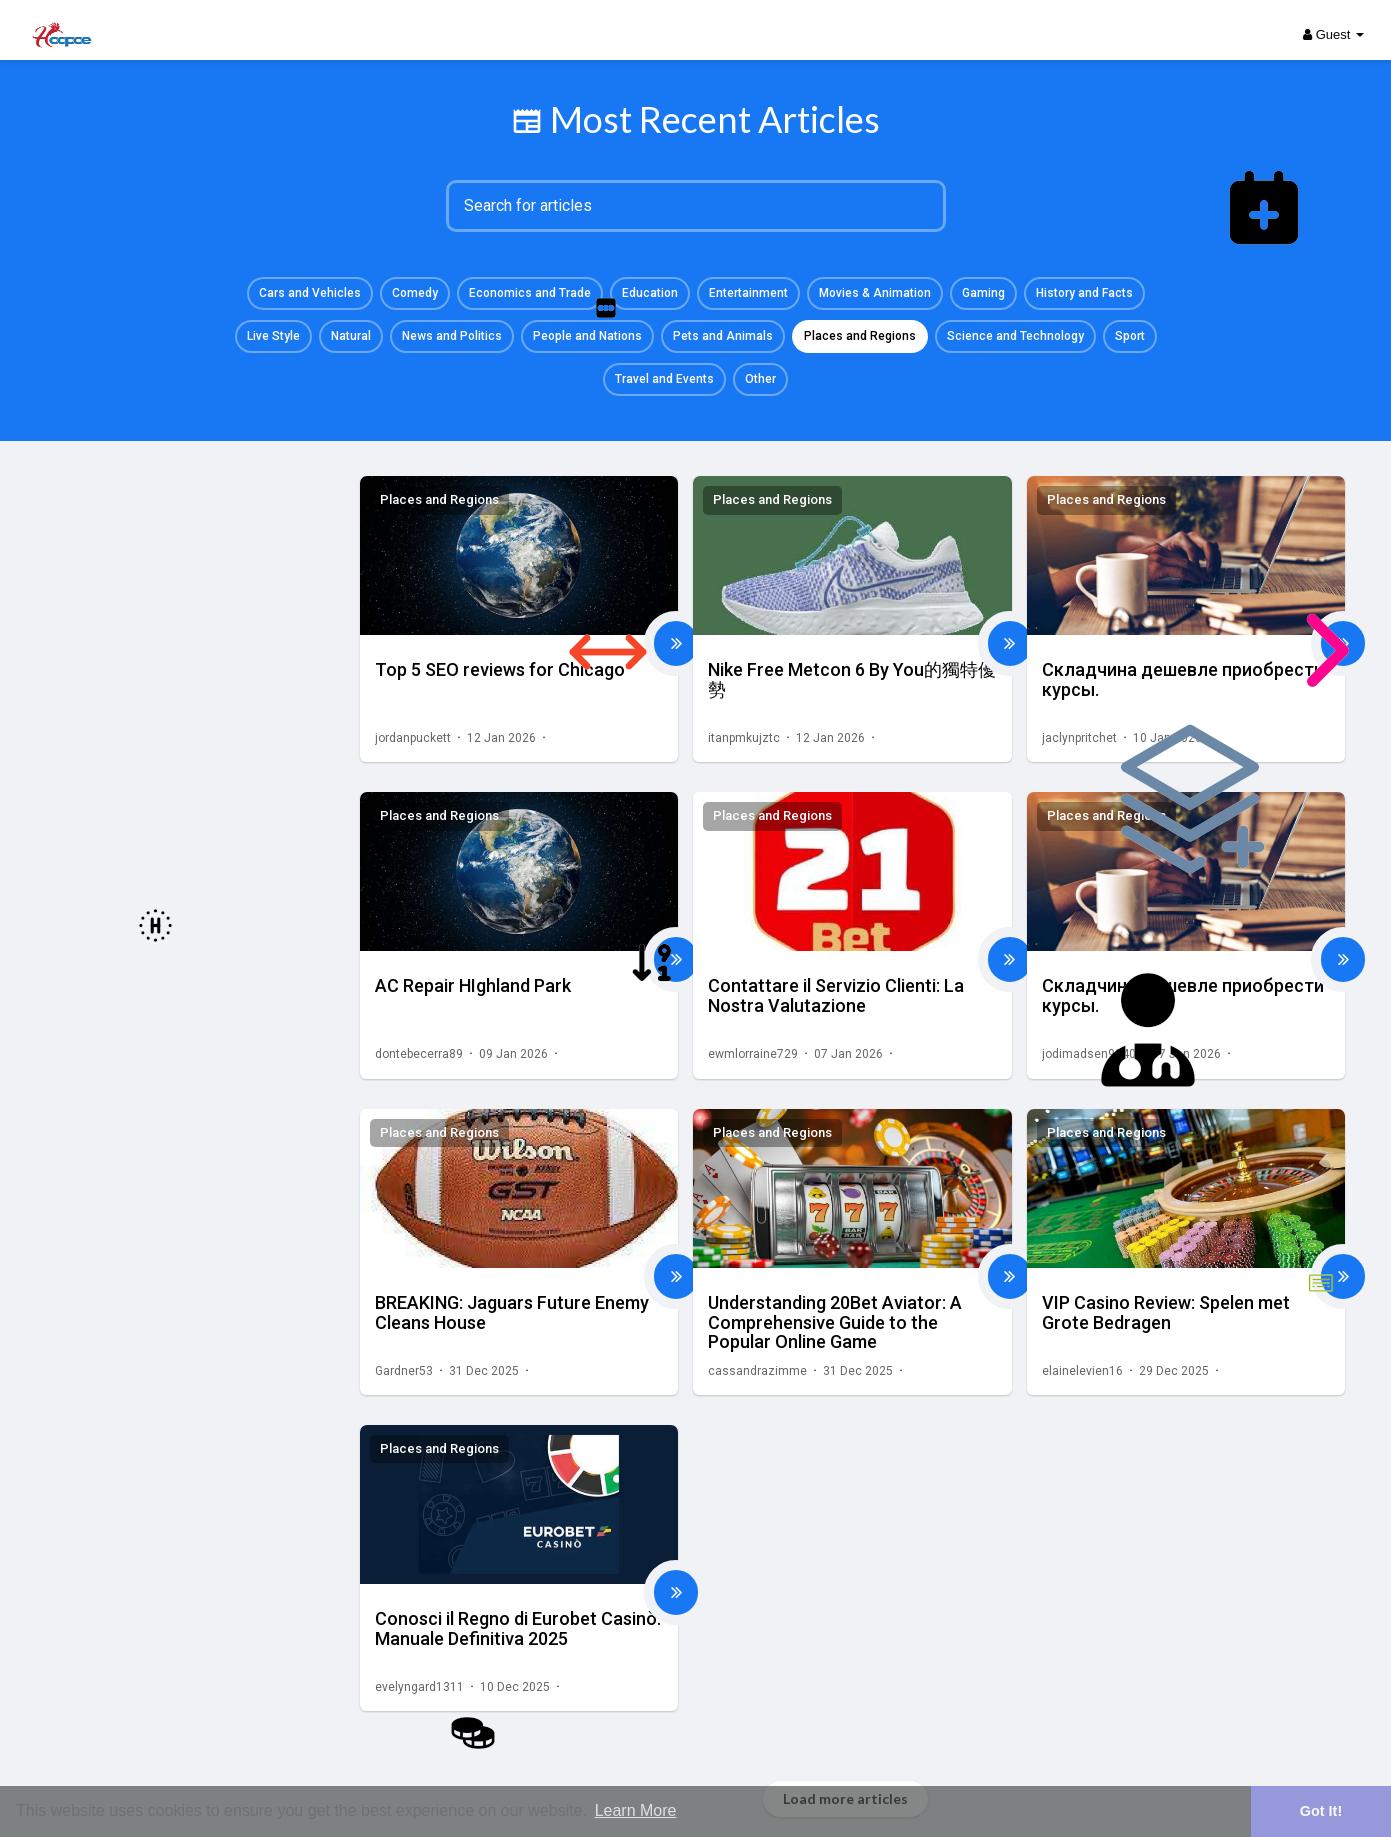 The width and height of the screenshot is (1391, 1837). I want to click on sort items in descending numerical order (9 to 1), so click(652, 962).